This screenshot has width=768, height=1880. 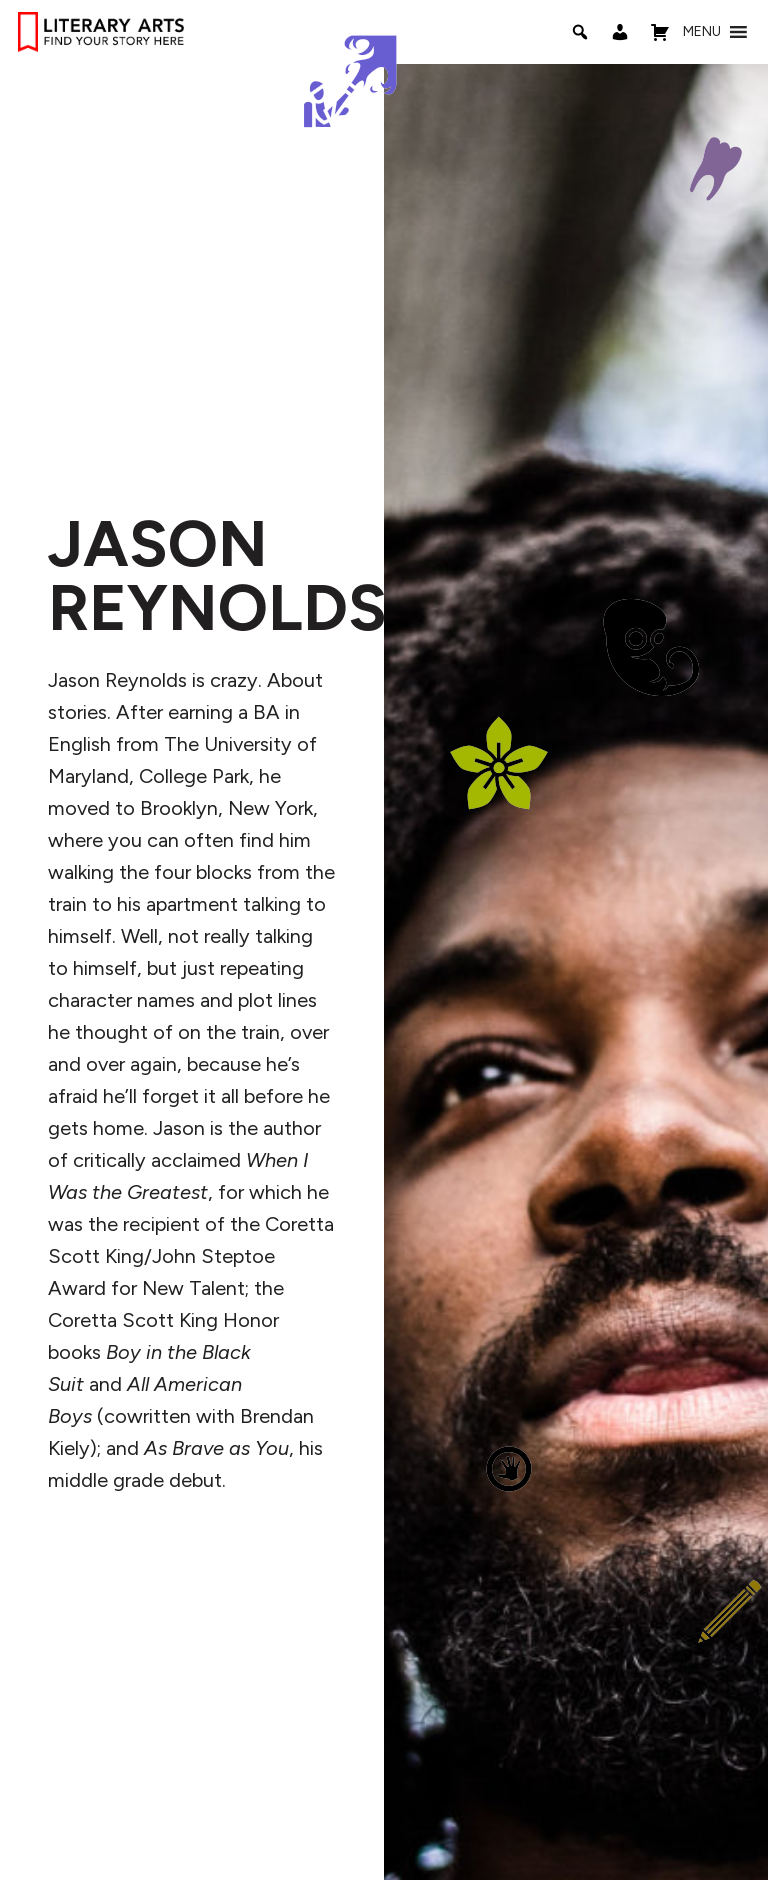 What do you see at coordinates (499, 763) in the screenshot?
I see `jasmine flower icon for aromatherapy or fragrance settings` at bounding box center [499, 763].